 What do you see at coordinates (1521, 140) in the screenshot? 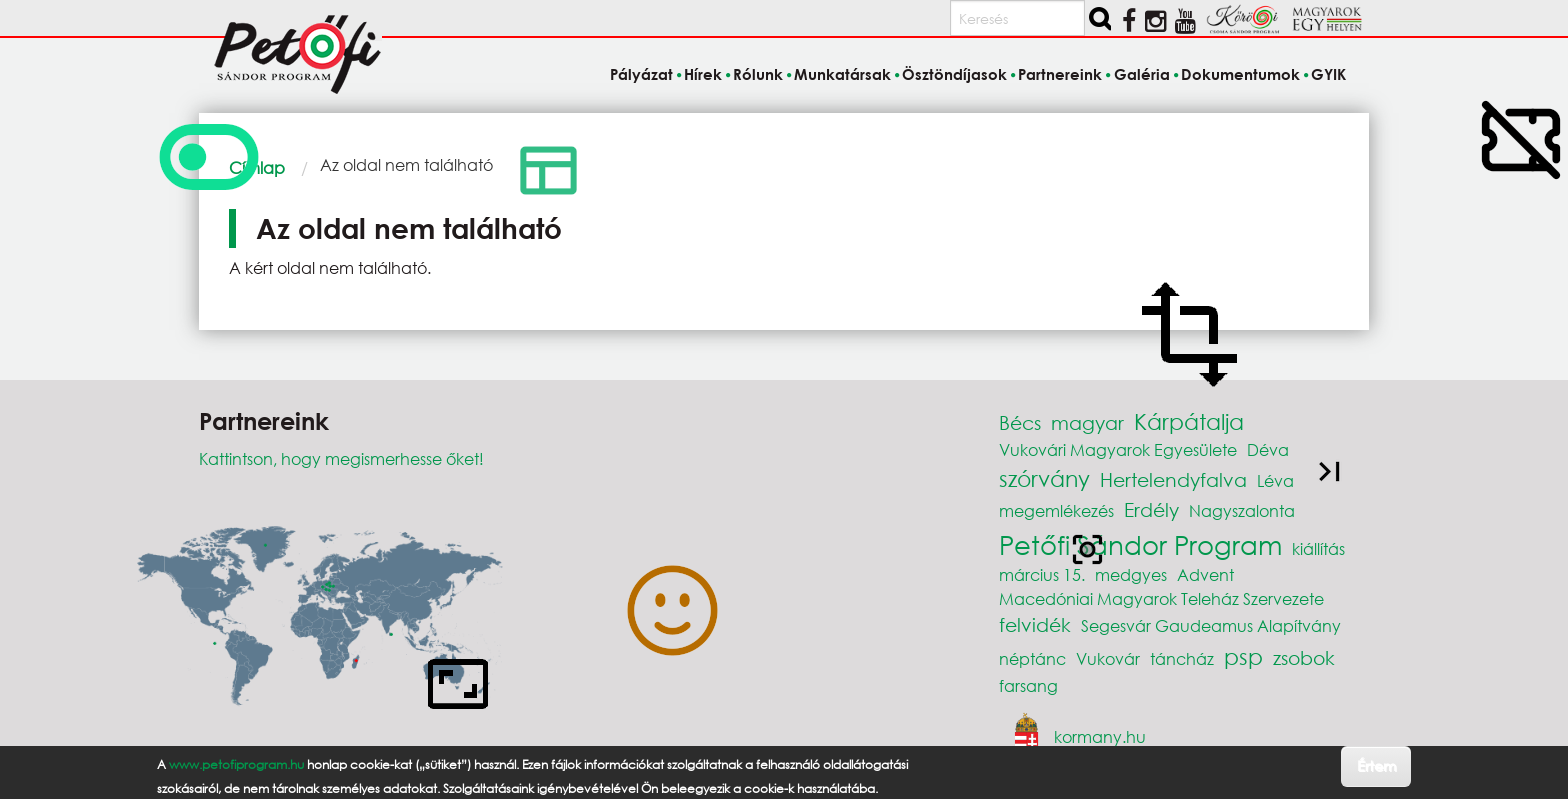
I see `ticket unavailable or sold out` at bounding box center [1521, 140].